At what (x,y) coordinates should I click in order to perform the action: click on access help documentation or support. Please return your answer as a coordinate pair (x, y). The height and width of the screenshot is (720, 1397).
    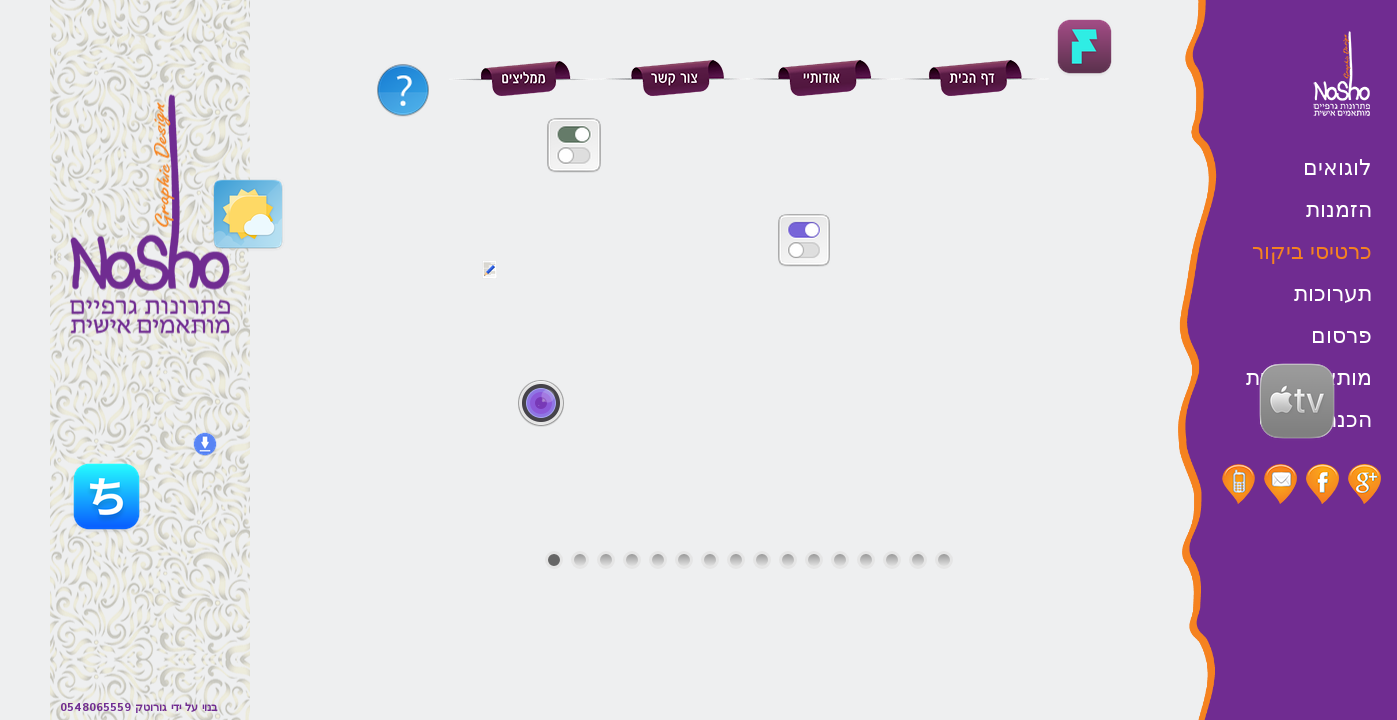
    Looking at the image, I should click on (403, 90).